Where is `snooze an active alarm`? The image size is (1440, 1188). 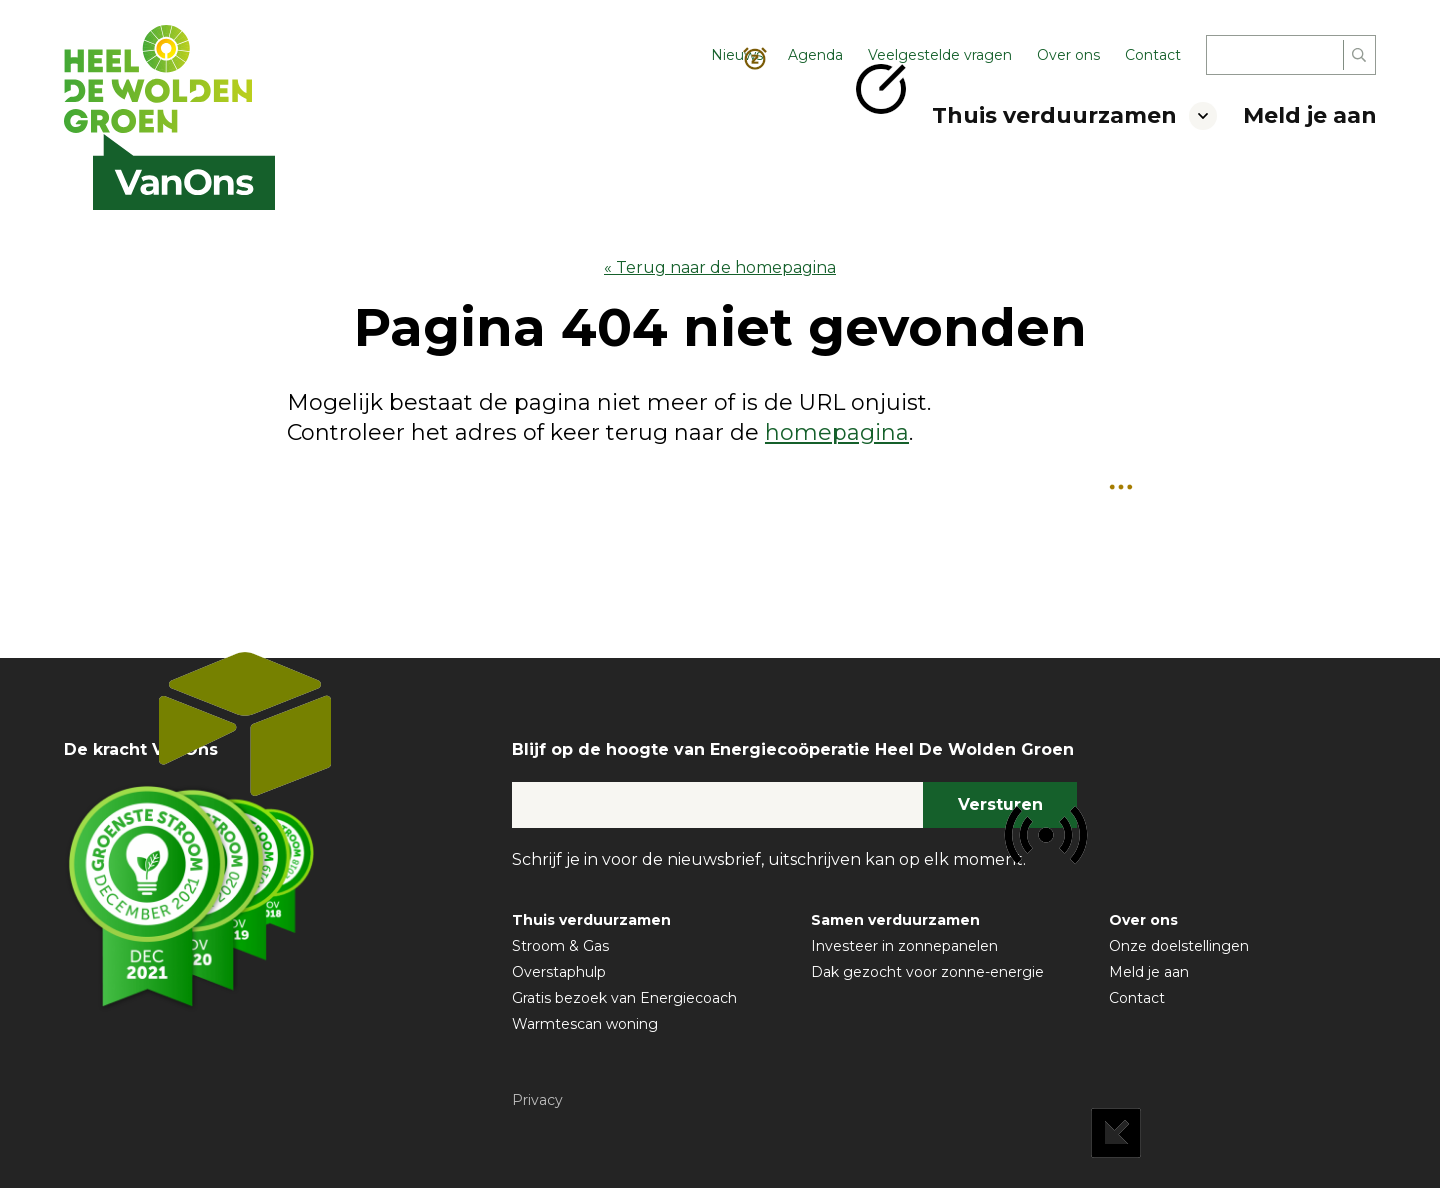 snooze an active alarm is located at coordinates (755, 58).